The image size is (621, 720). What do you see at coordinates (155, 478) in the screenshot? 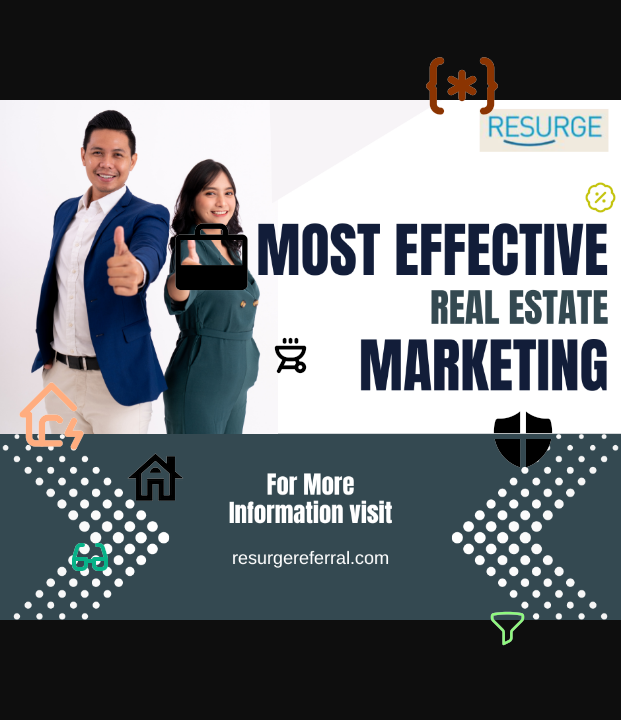
I see `go to home screen` at bounding box center [155, 478].